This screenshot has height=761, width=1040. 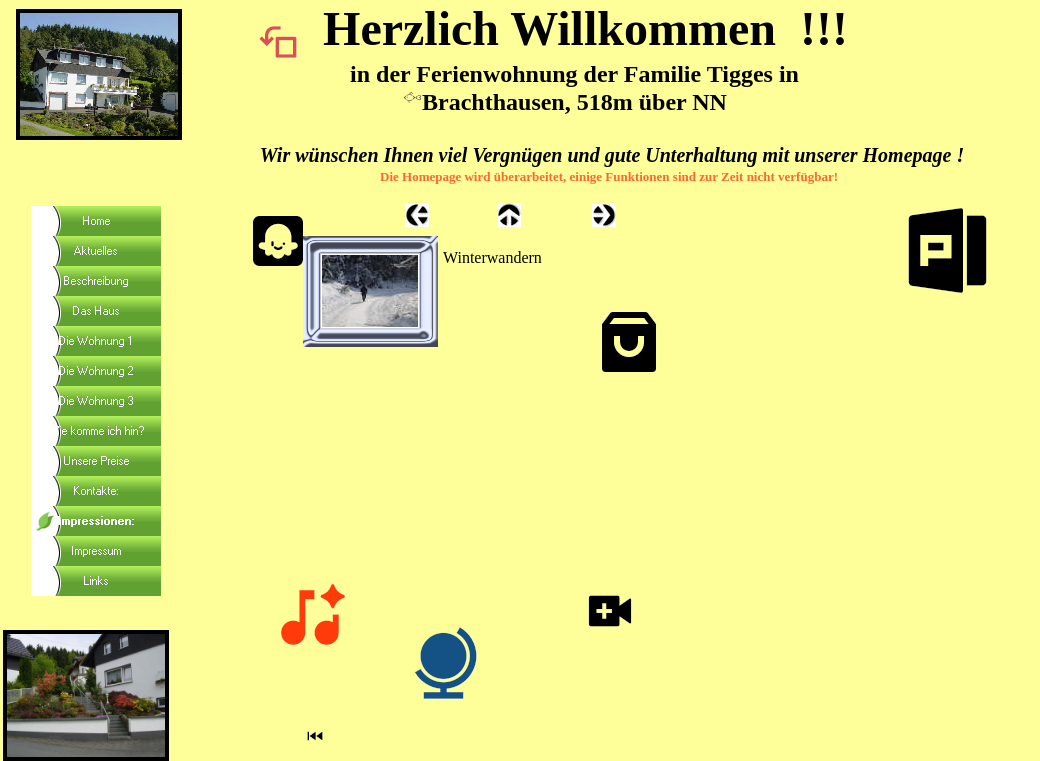 What do you see at coordinates (278, 241) in the screenshot?
I see `open the coze app` at bounding box center [278, 241].